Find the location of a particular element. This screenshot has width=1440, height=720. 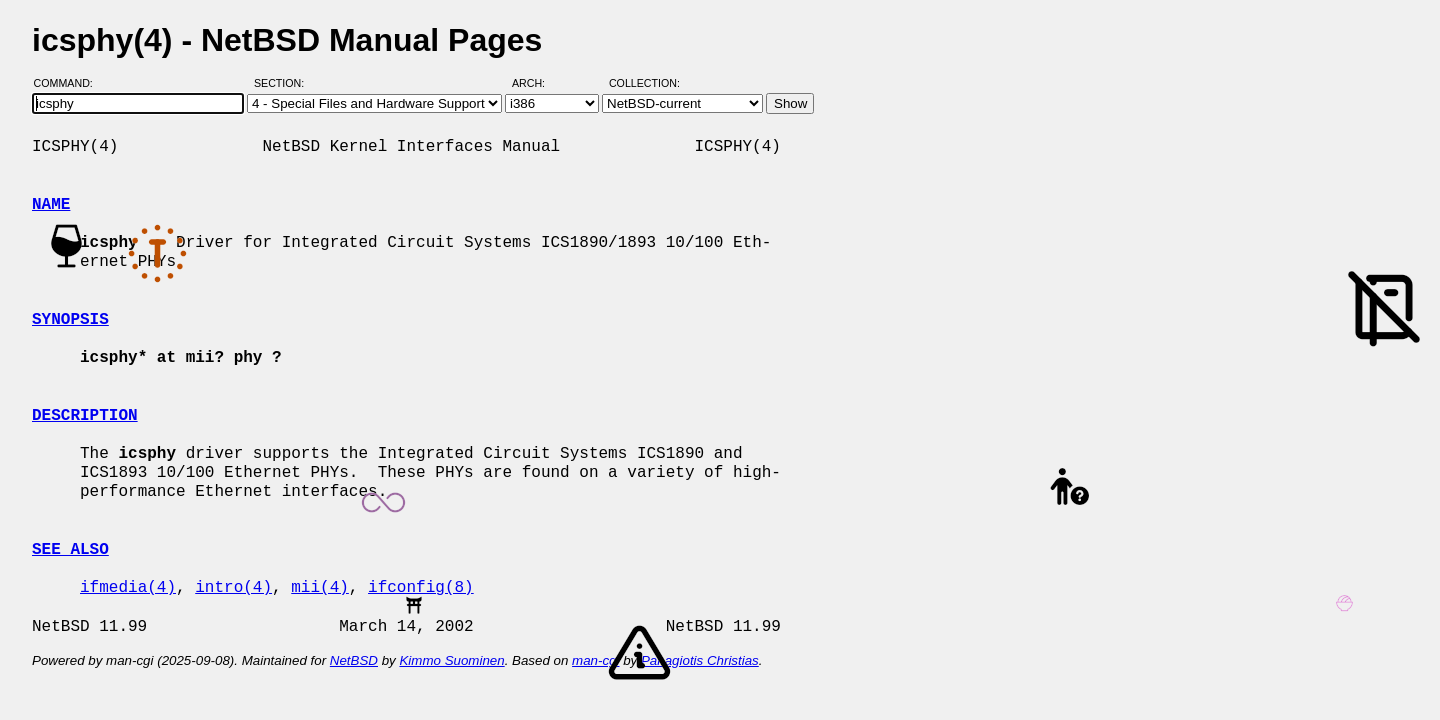

browse wine or beverage options is located at coordinates (66, 244).